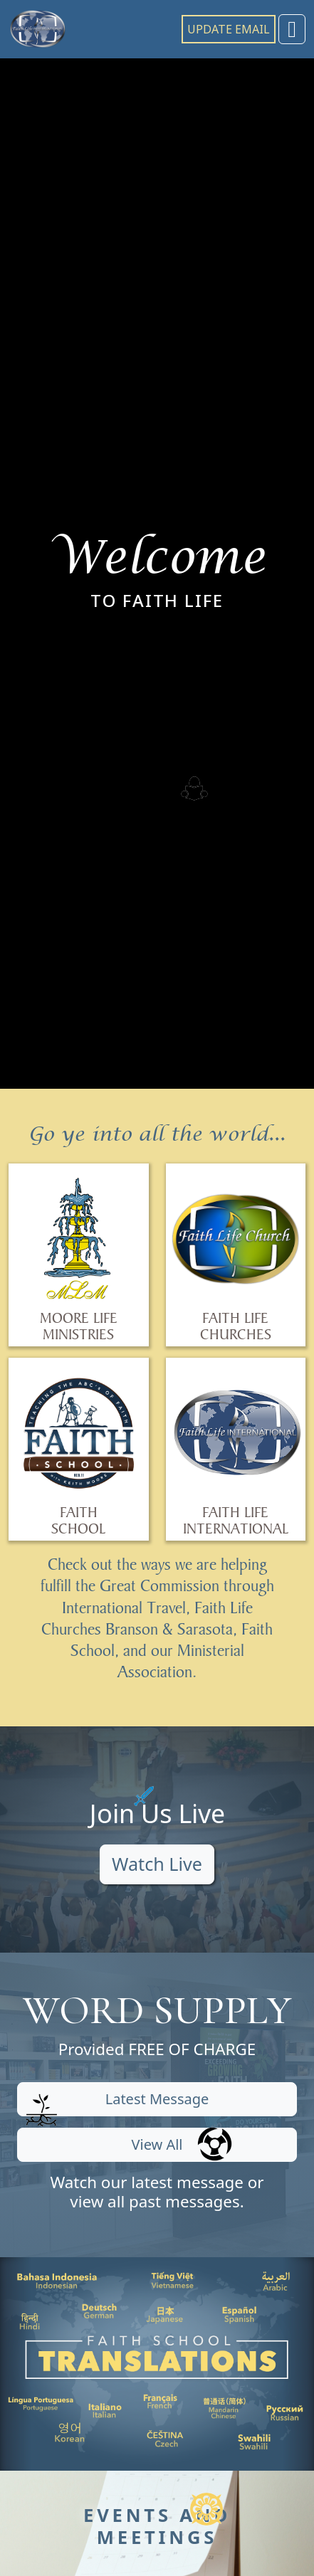  I want to click on throwing weapon or shuriken item in game inventory, so click(214, 2143).